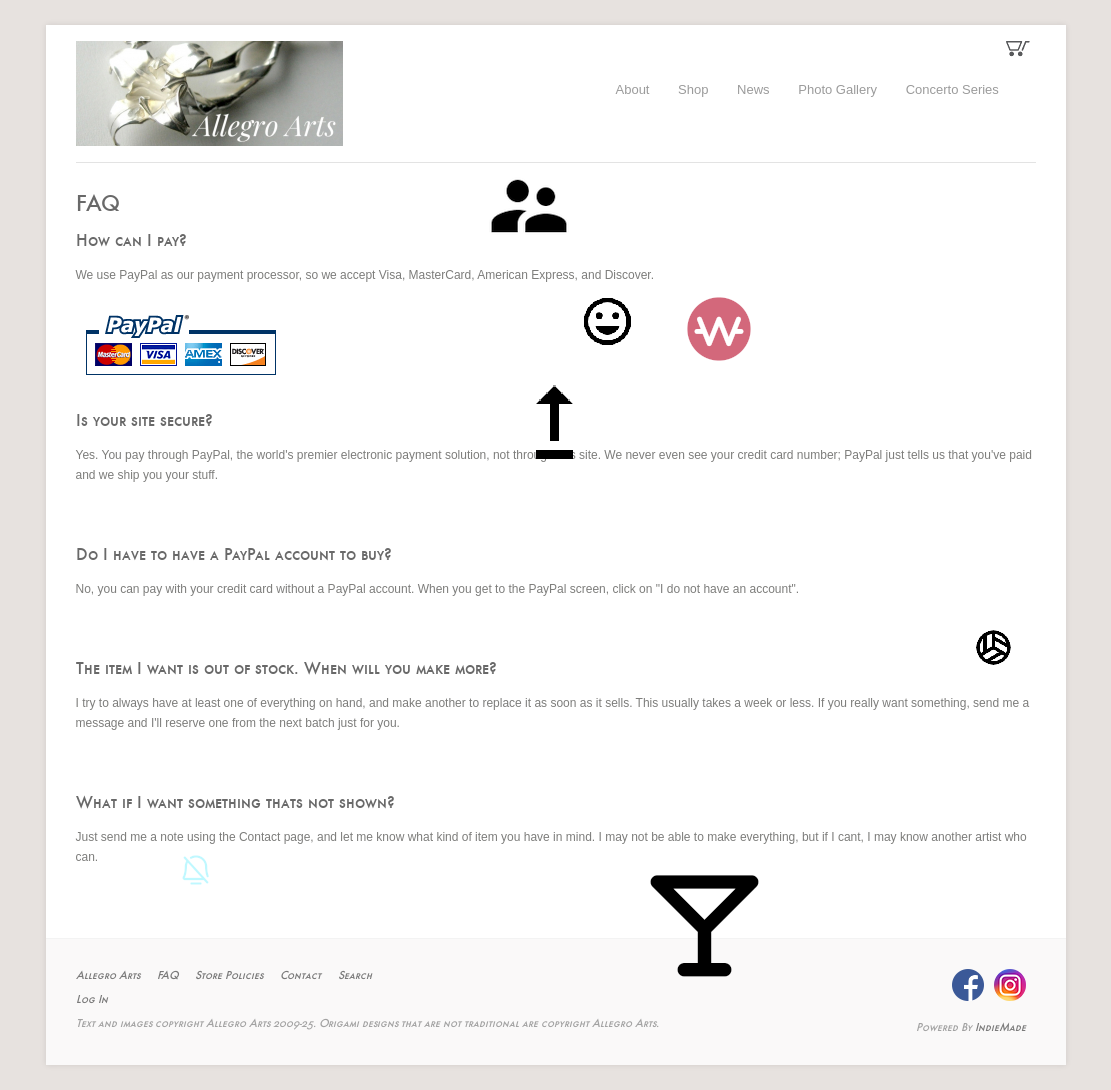 This screenshot has height=1090, width=1111. I want to click on upgrade to a newer version, so click(554, 422).